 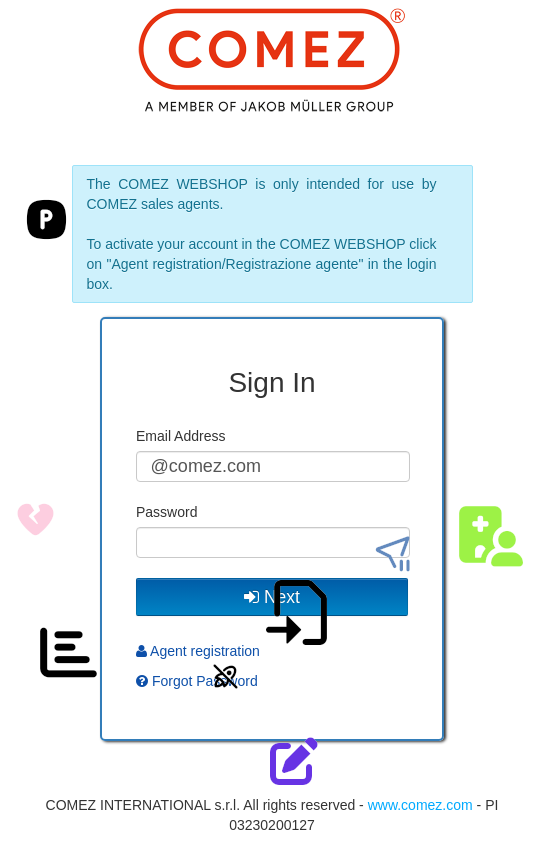 I want to click on disable quick launch or boost feature, so click(x=225, y=676).